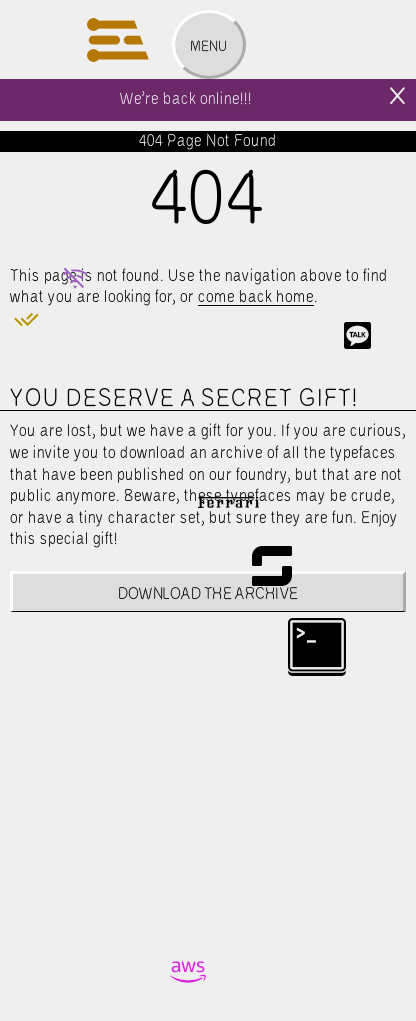  I want to click on start.gg logo, so click(272, 566).